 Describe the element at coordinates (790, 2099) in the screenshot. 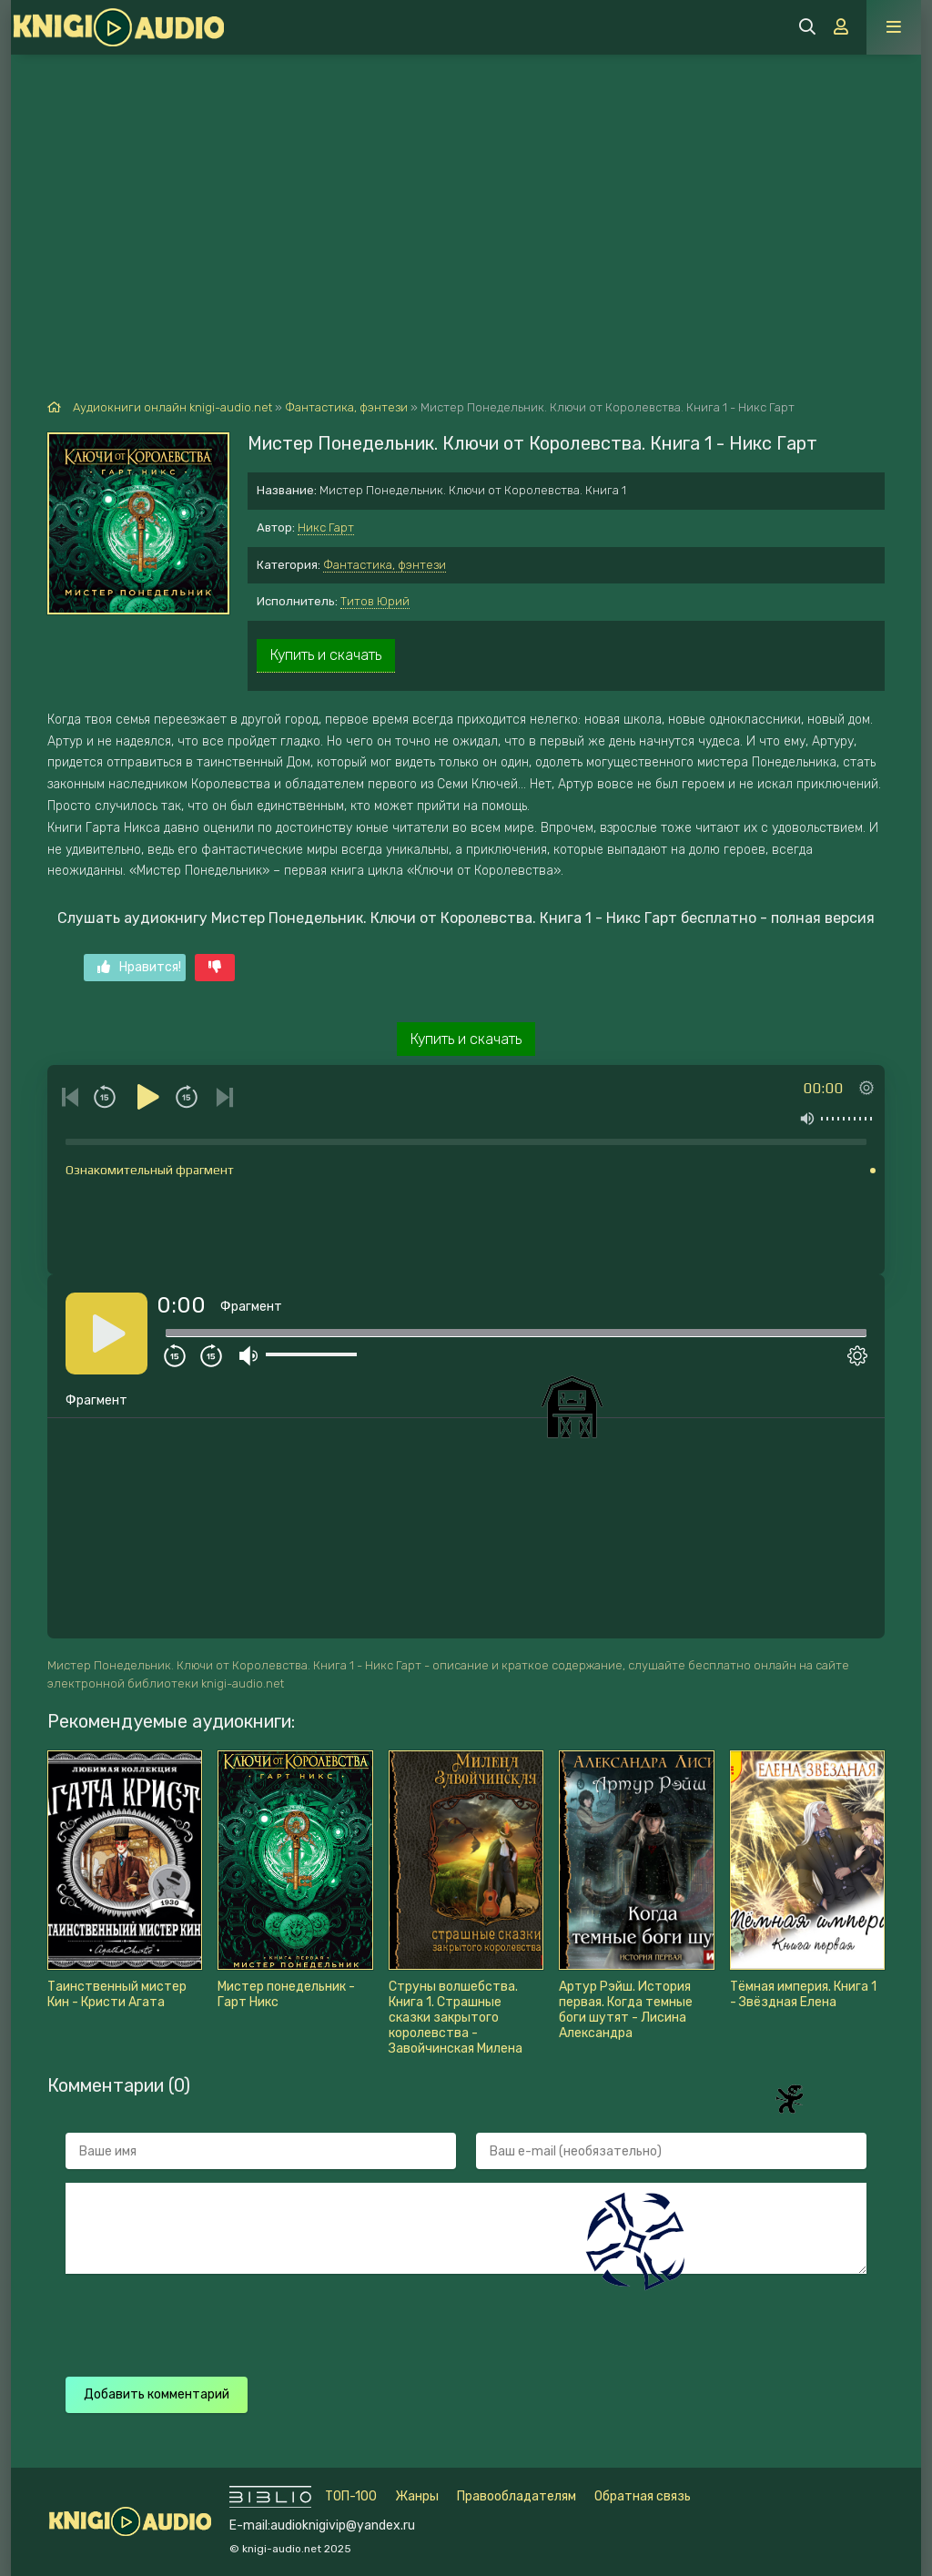

I see `cast a curse or hex on an opponent` at that location.